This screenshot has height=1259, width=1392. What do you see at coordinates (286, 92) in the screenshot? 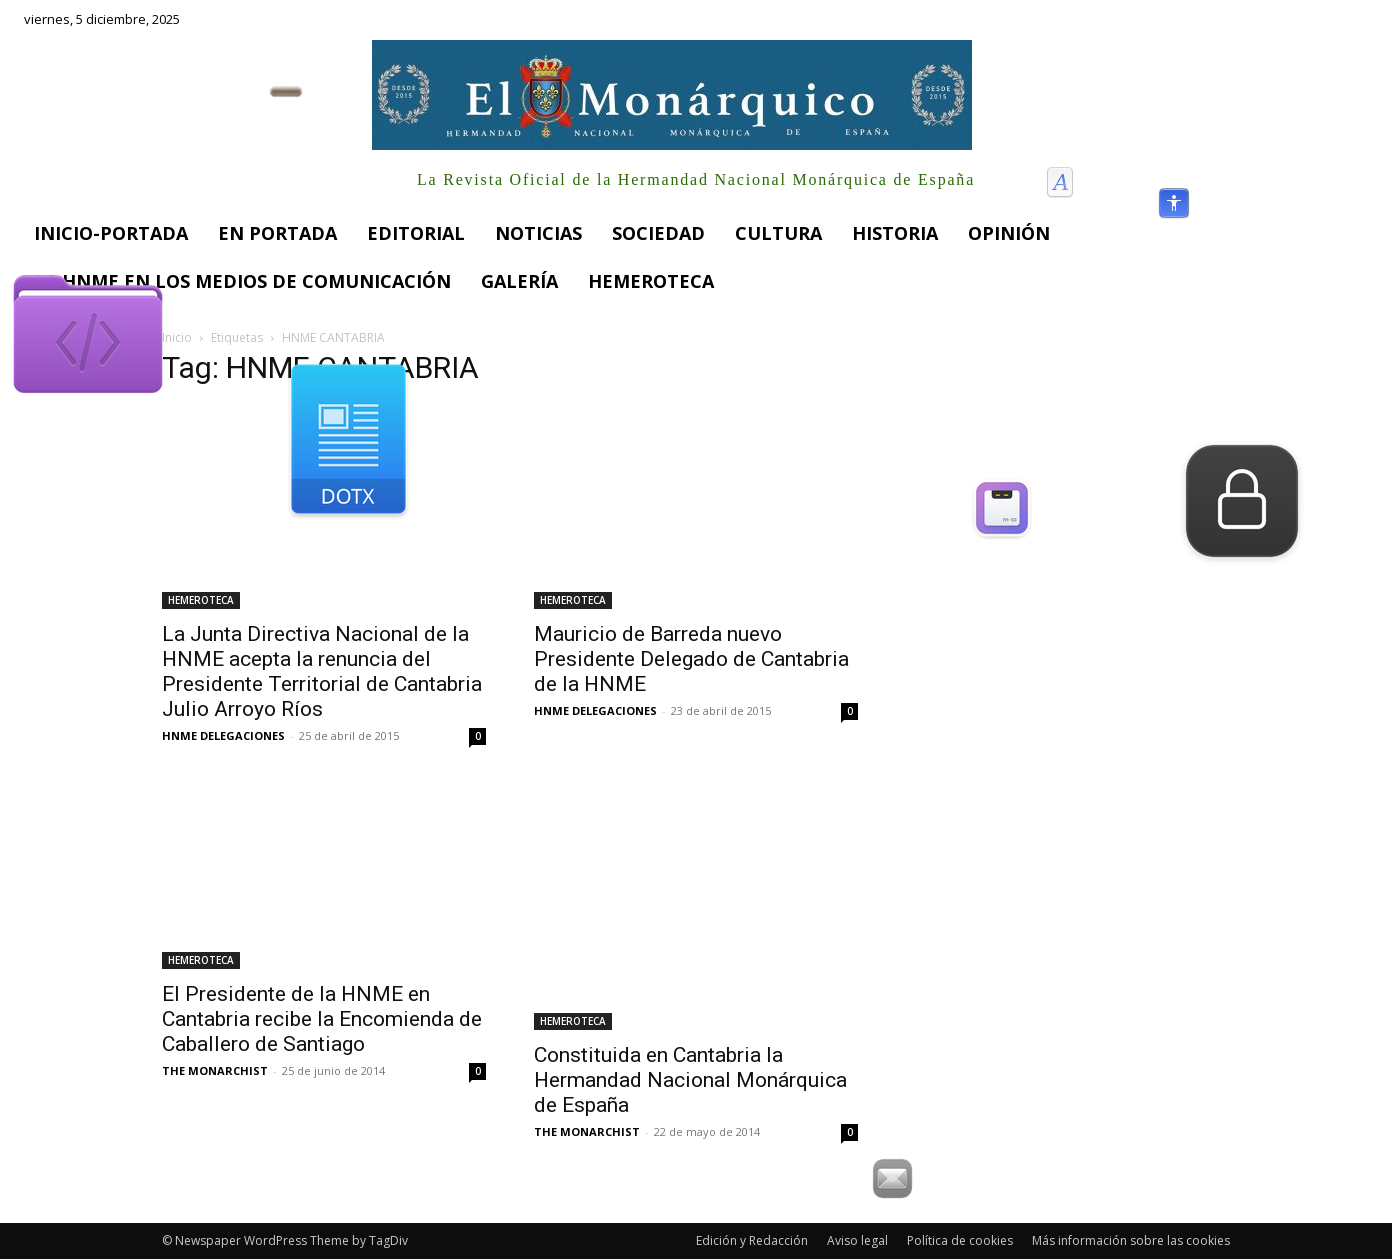
I see `beats pill speaker in champagne color` at bounding box center [286, 92].